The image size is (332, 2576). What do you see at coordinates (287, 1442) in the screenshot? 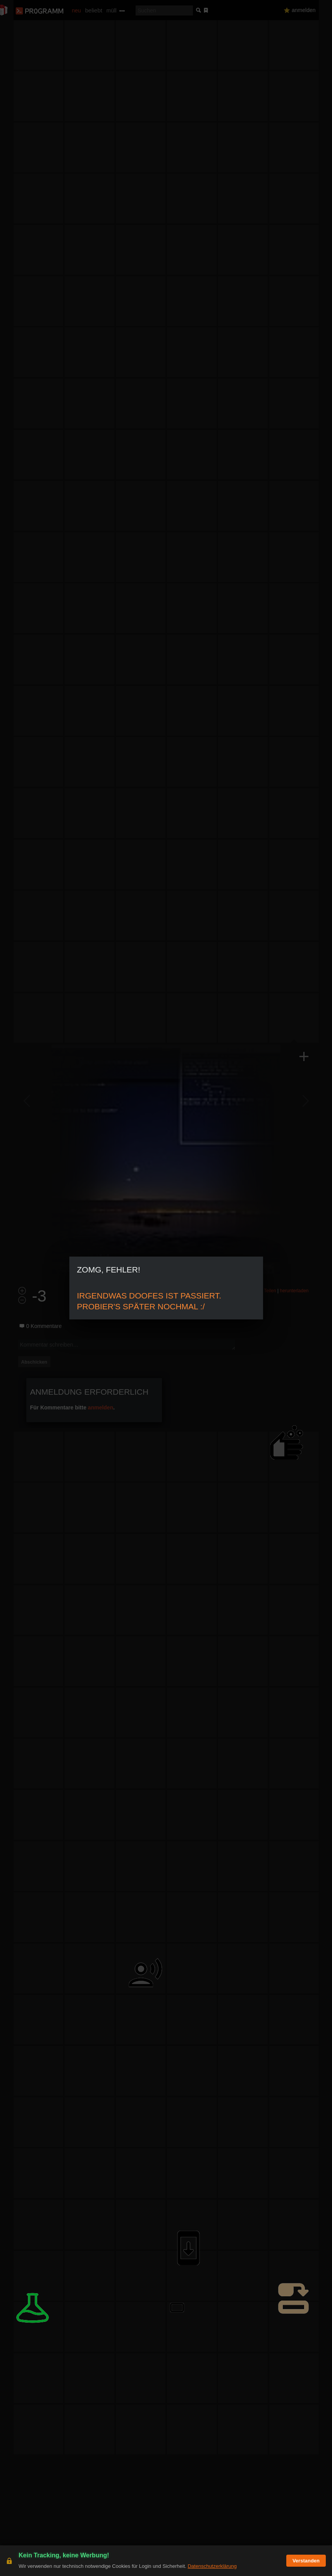
I see `indicates handwashing facilities available` at bounding box center [287, 1442].